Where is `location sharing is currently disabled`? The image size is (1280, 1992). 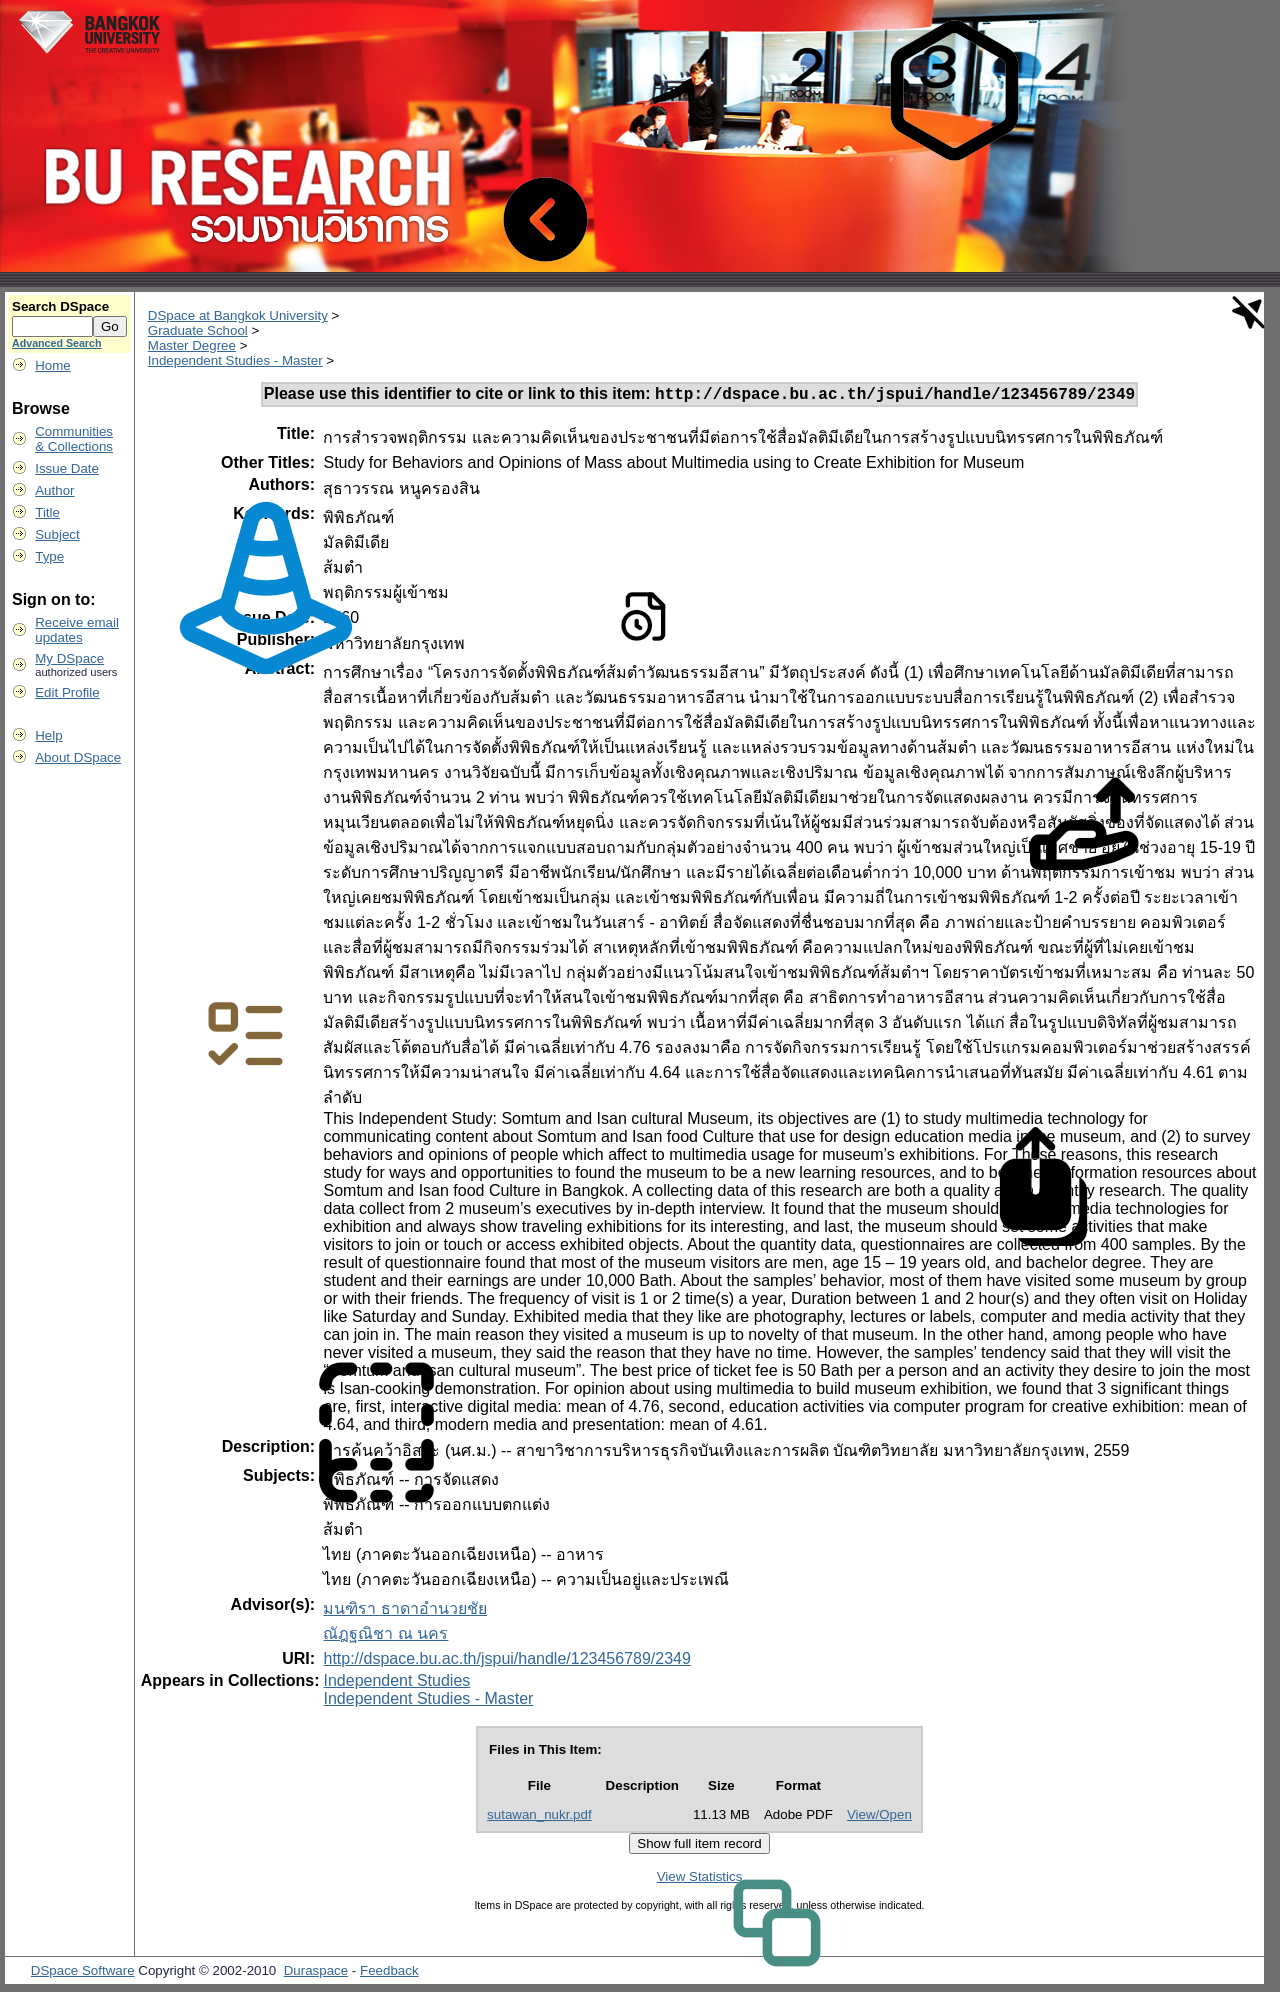 location sharing is currently disabled is located at coordinates (1247, 313).